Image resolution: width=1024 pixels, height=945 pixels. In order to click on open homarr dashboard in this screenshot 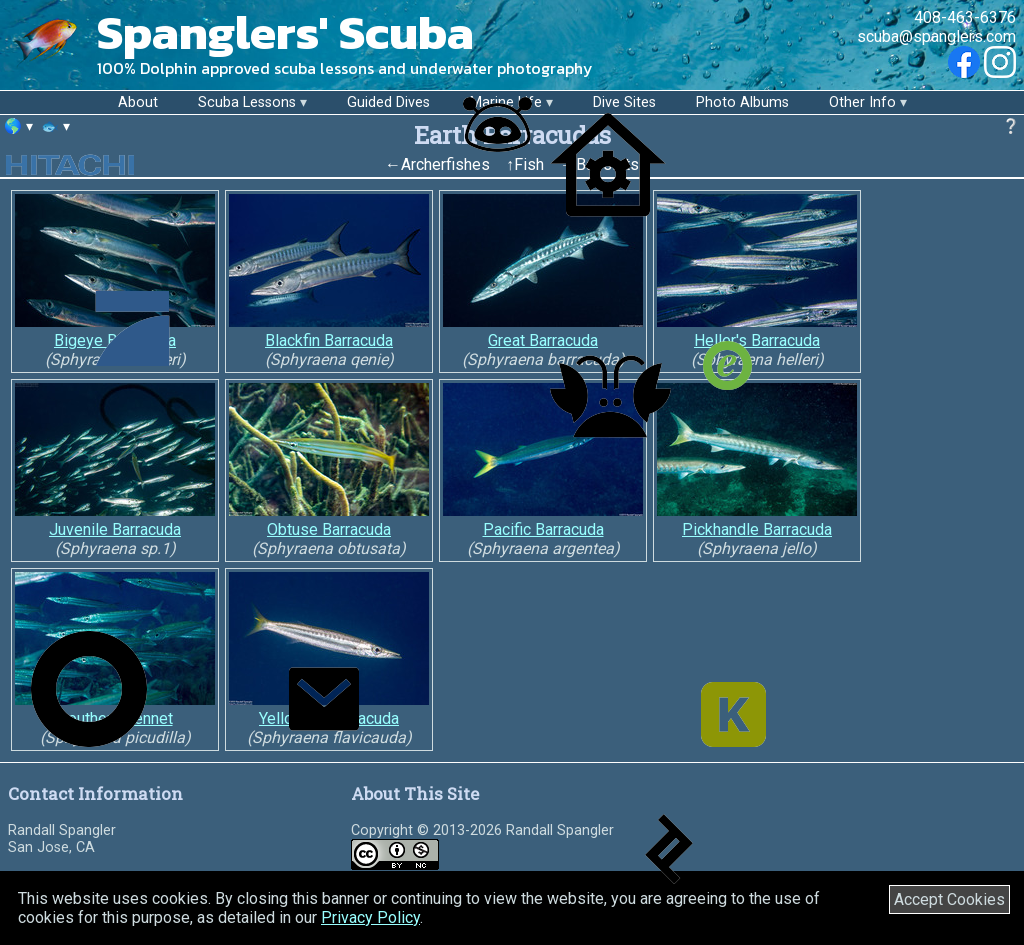, I will do `click(610, 396)`.